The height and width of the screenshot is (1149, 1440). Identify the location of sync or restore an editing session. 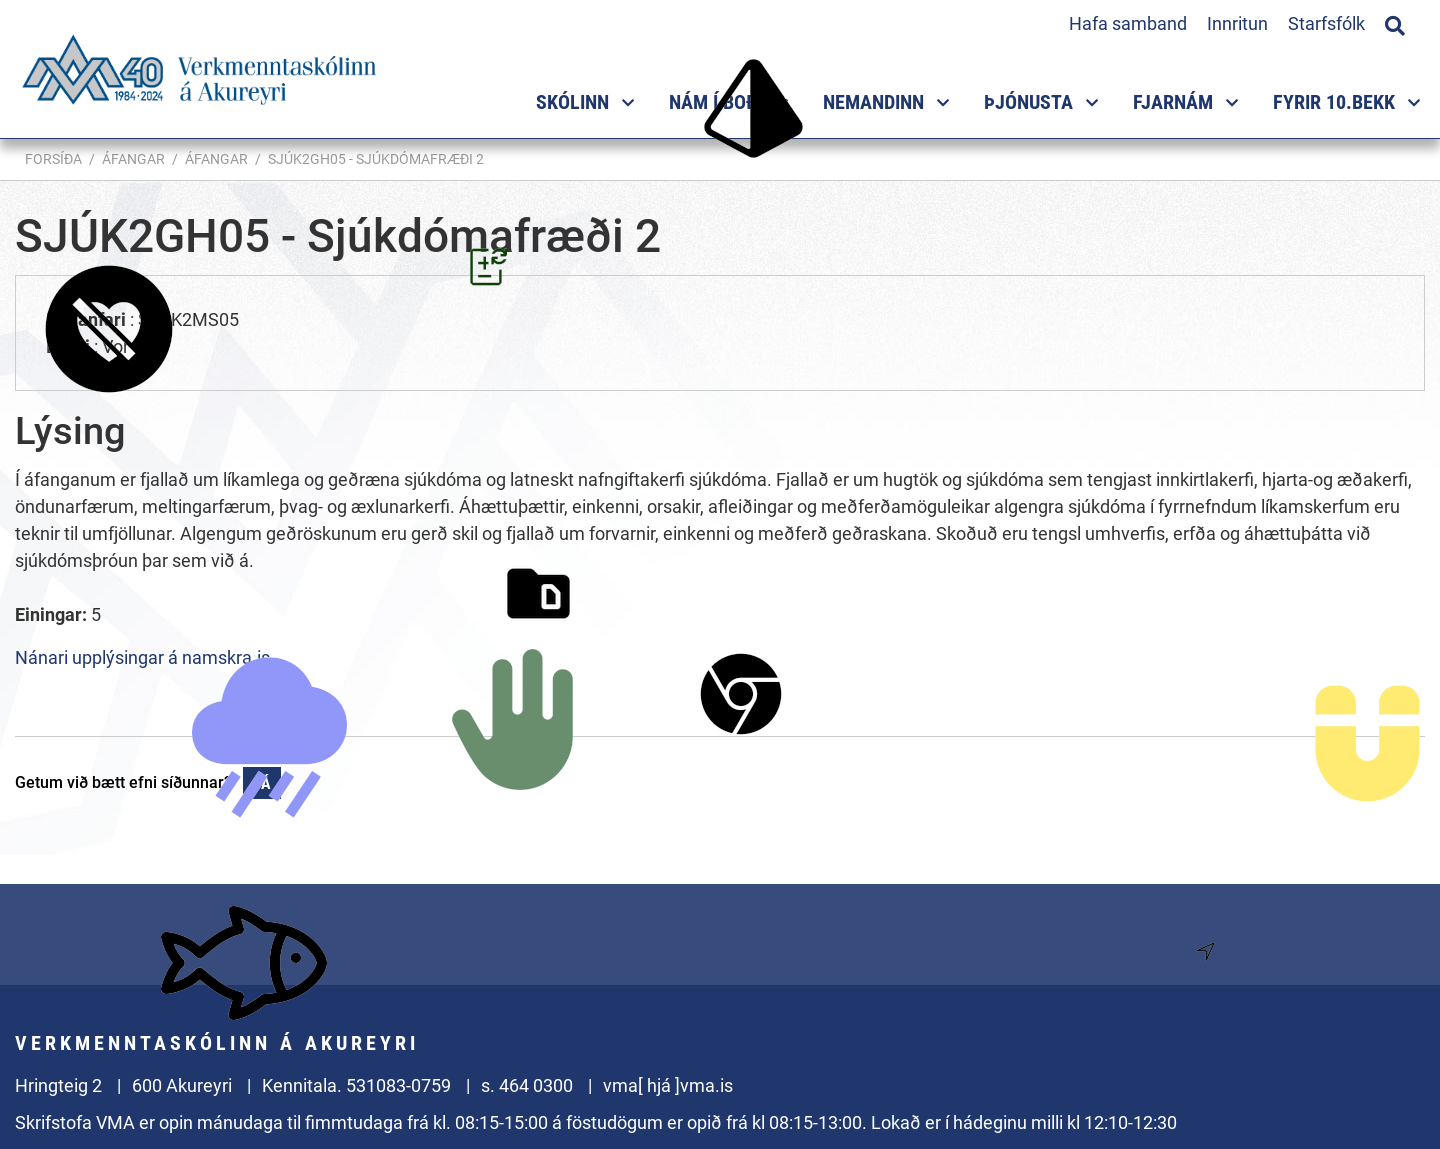
(486, 267).